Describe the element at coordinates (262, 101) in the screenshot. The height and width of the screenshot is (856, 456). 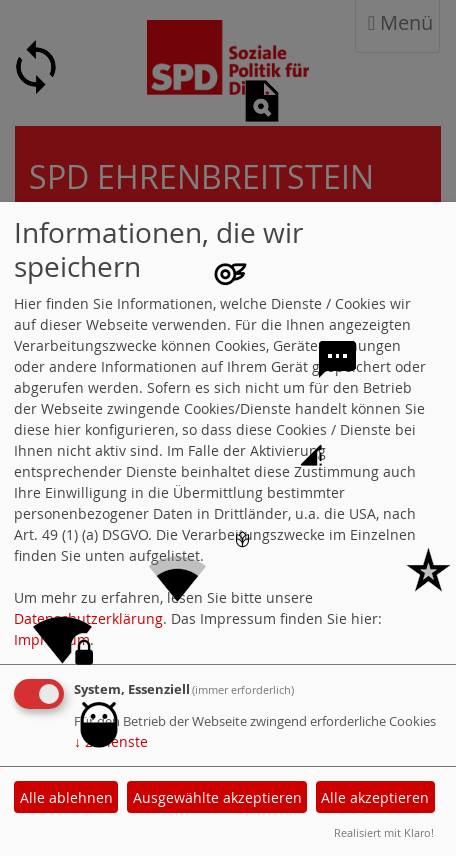
I see `scan document for plagiarism` at that location.